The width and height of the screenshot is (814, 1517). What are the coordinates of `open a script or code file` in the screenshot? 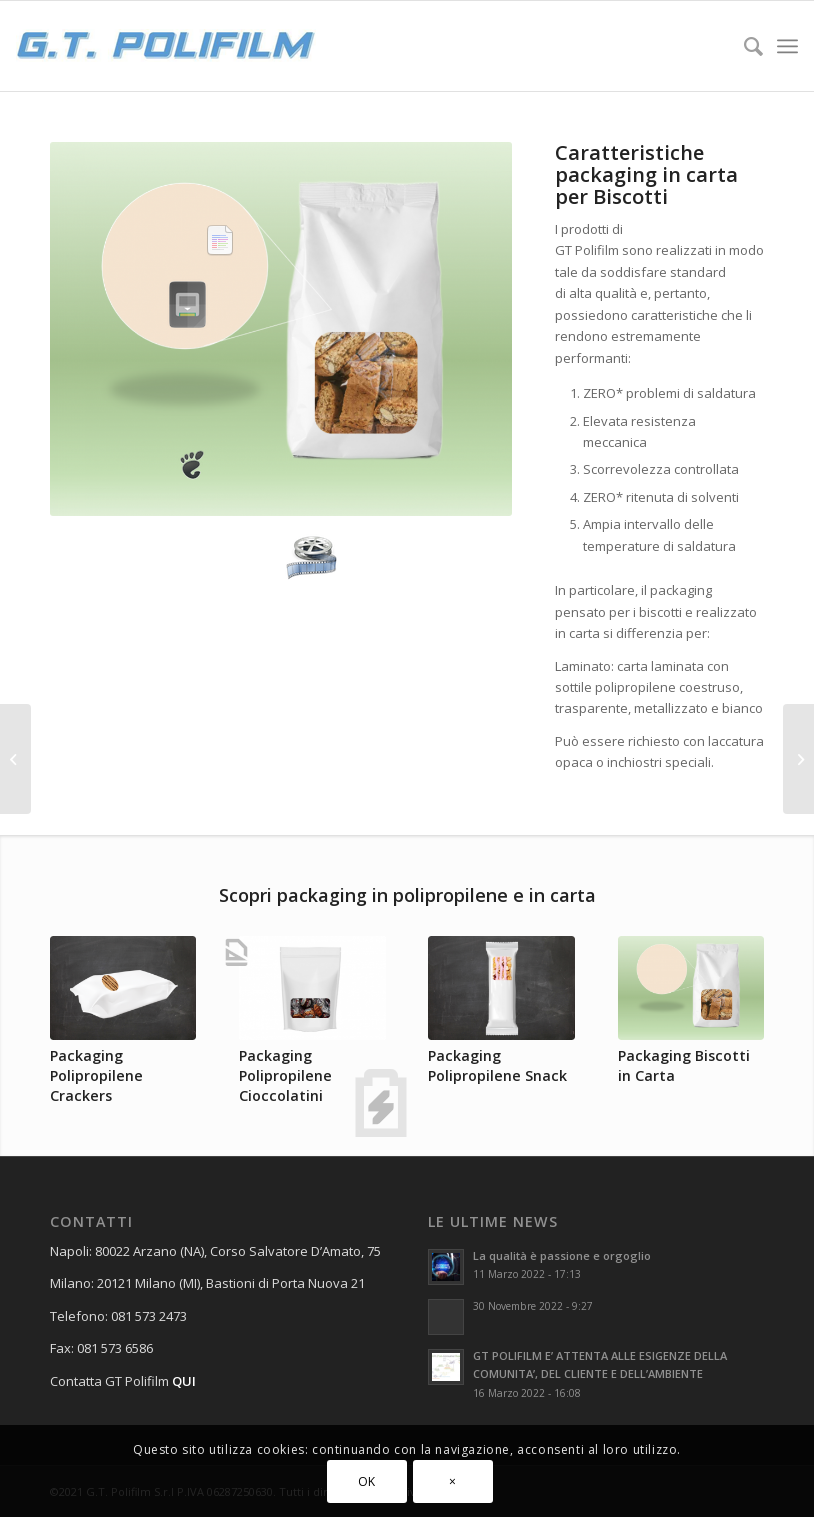 It's located at (220, 240).